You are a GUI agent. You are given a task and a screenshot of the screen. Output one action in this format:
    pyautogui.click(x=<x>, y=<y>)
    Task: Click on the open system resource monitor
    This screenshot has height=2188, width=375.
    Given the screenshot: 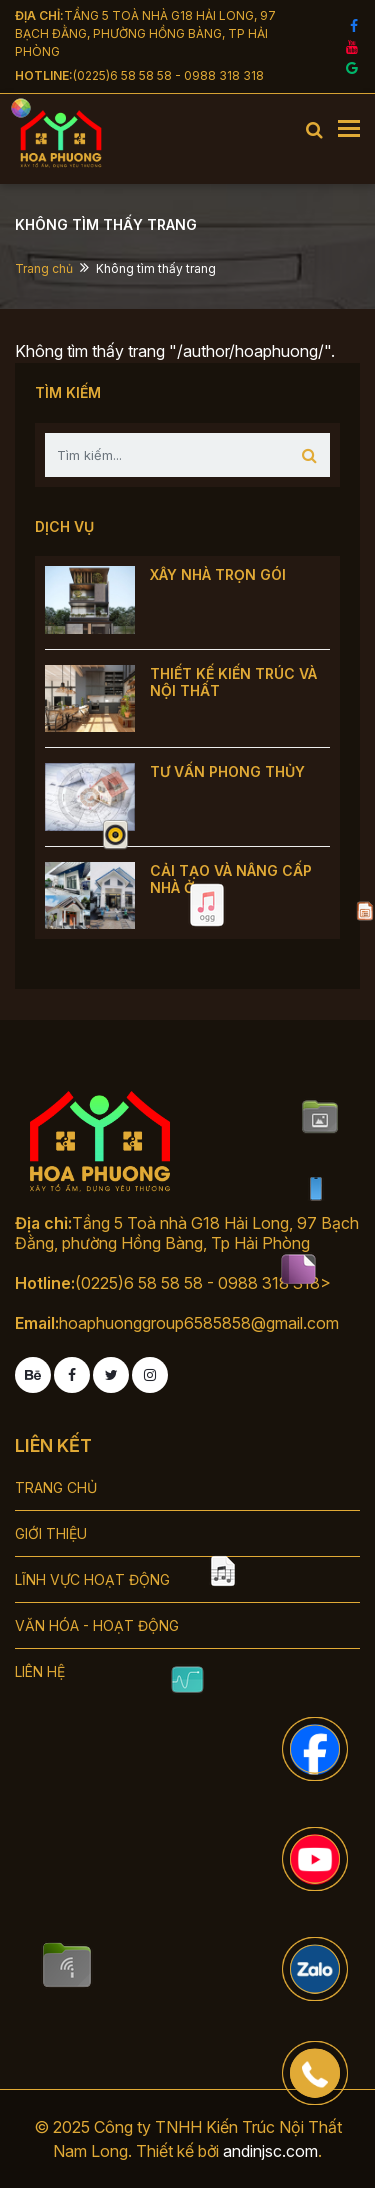 What is the action you would take?
    pyautogui.click(x=187, y=1679)
    